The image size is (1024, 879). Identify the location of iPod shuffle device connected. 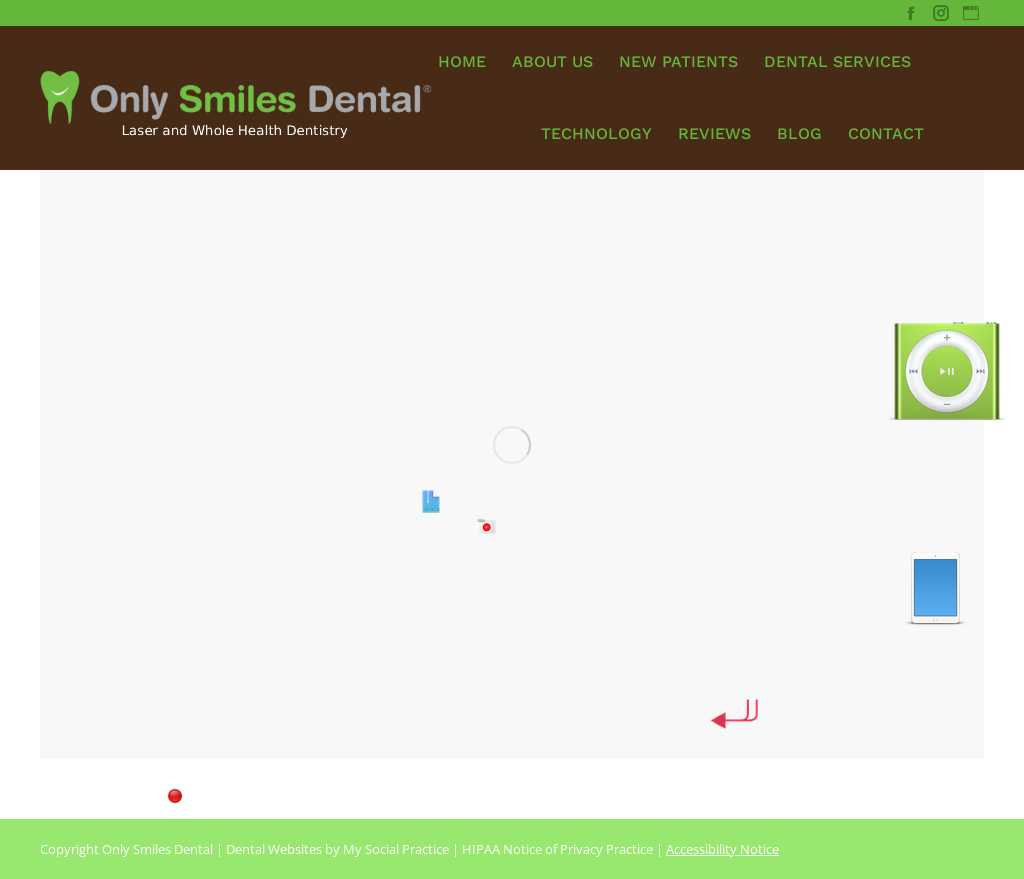
(947, 371).